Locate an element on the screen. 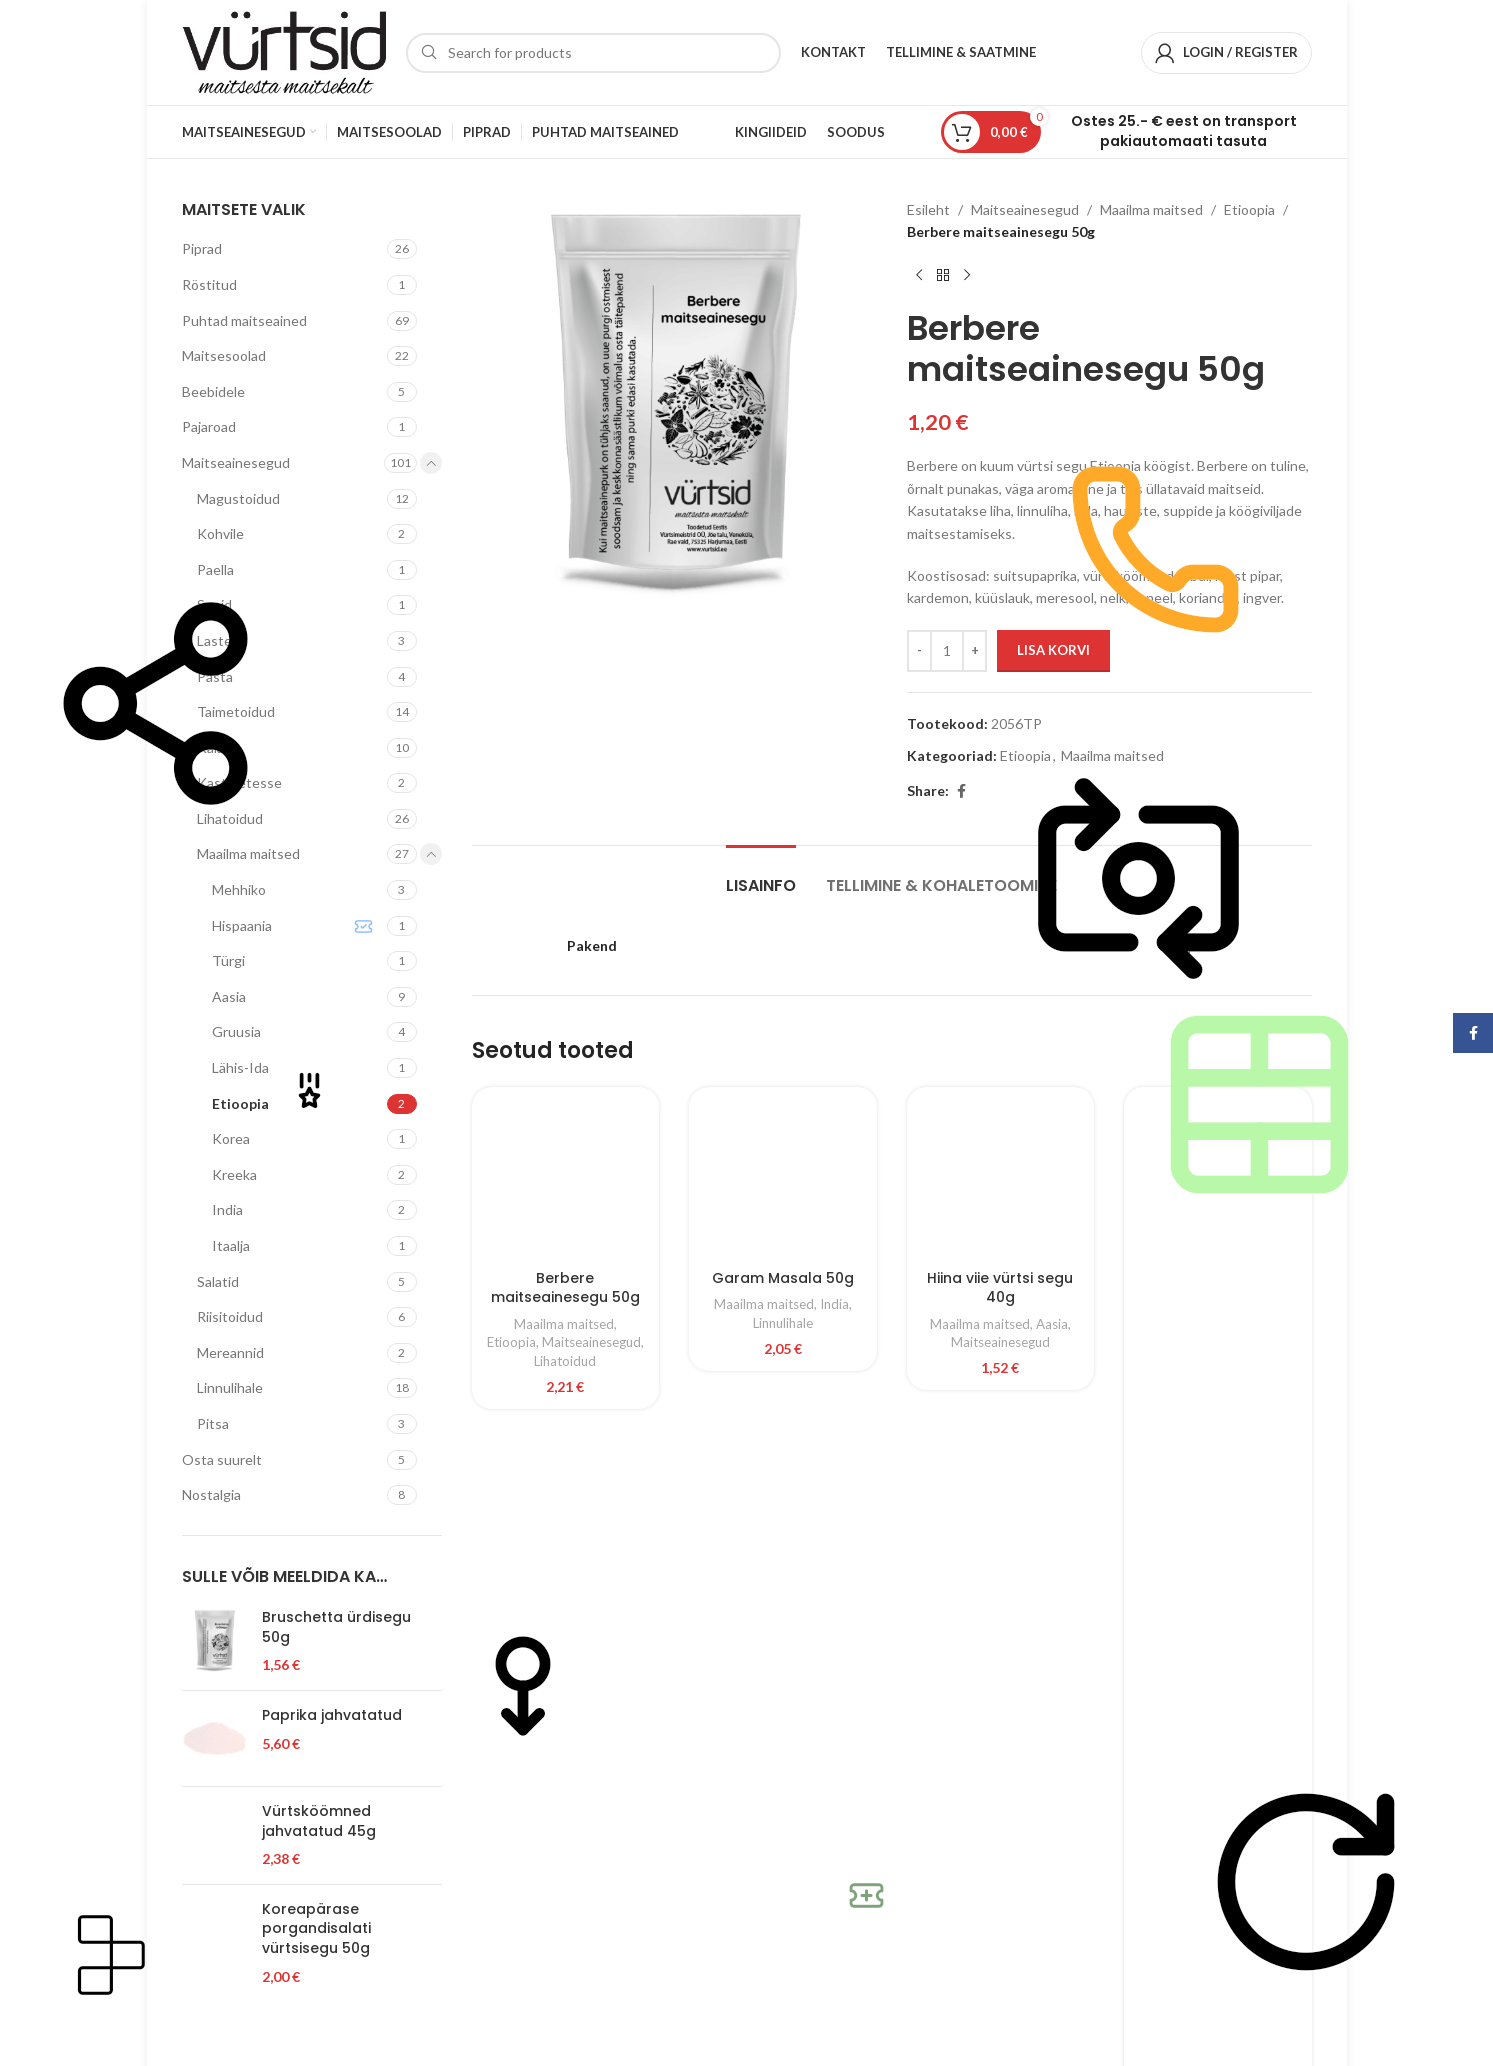  swipe down gesture indicator is located at coordinates (523, 1686).